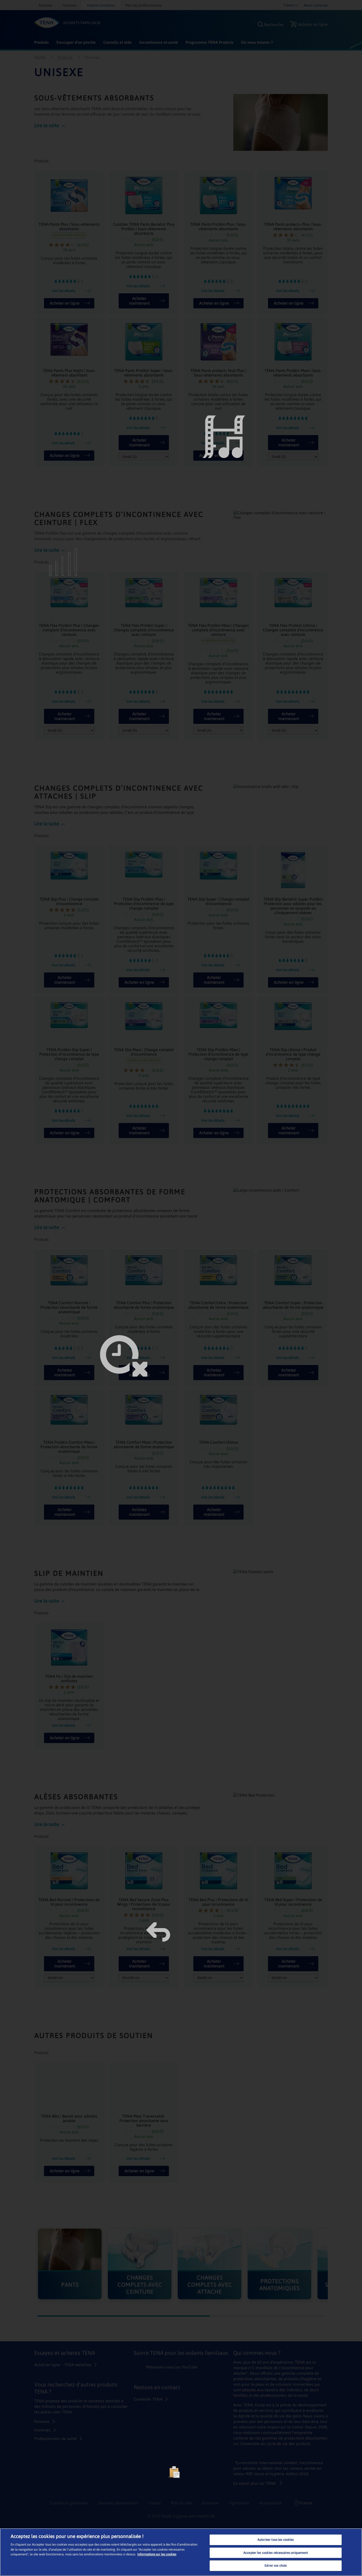 The image size is (362, 2576). Describe the element at coordinates (158, 1932) in the screenshot. I see `undo the last action` at that location.